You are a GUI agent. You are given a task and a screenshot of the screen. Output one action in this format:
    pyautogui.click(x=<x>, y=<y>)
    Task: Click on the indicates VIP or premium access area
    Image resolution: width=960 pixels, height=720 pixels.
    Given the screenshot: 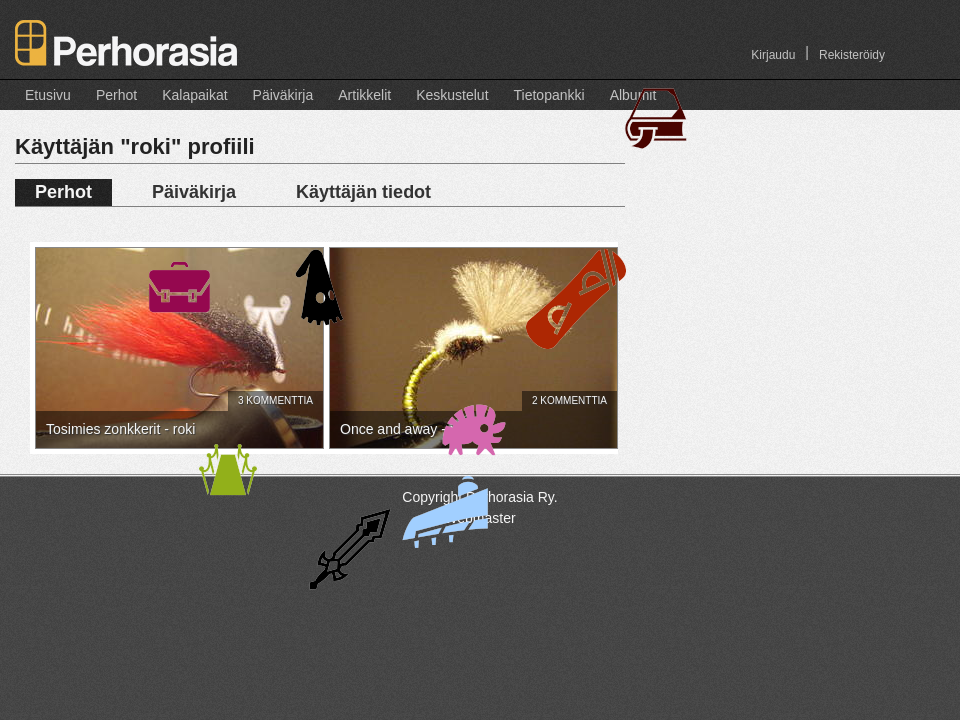 What is the action you would take?
    pyautogui.click(x=228, y=469)
    